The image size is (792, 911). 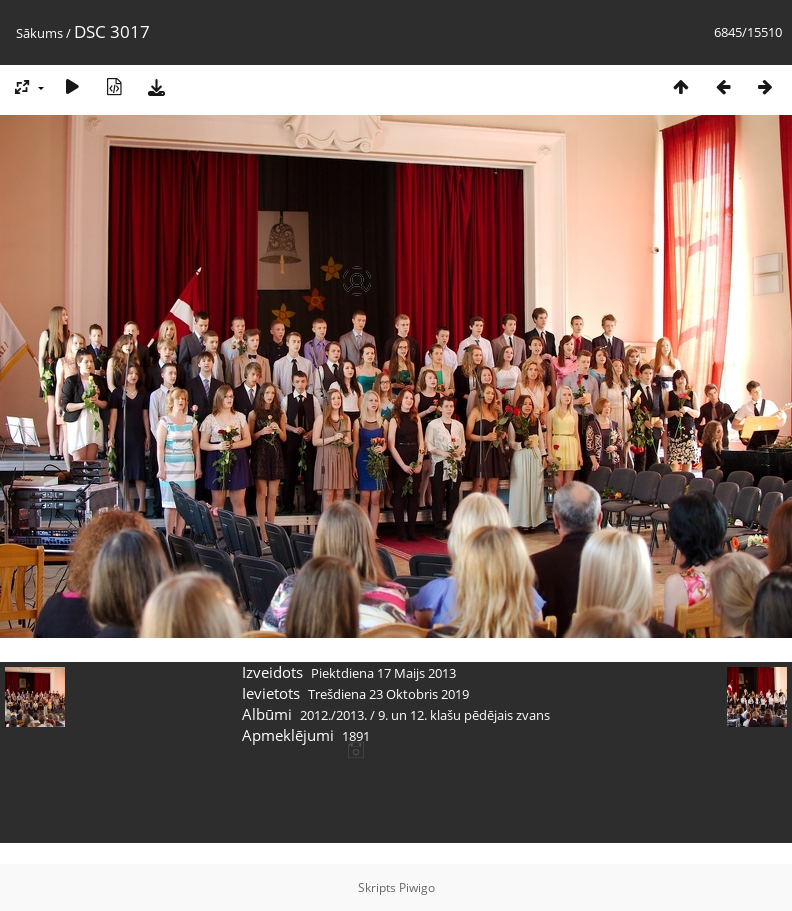 What do you see at coordinates (356, 750) in the screenshot?
I see `save current file or document` at bounding box center [356, 750].